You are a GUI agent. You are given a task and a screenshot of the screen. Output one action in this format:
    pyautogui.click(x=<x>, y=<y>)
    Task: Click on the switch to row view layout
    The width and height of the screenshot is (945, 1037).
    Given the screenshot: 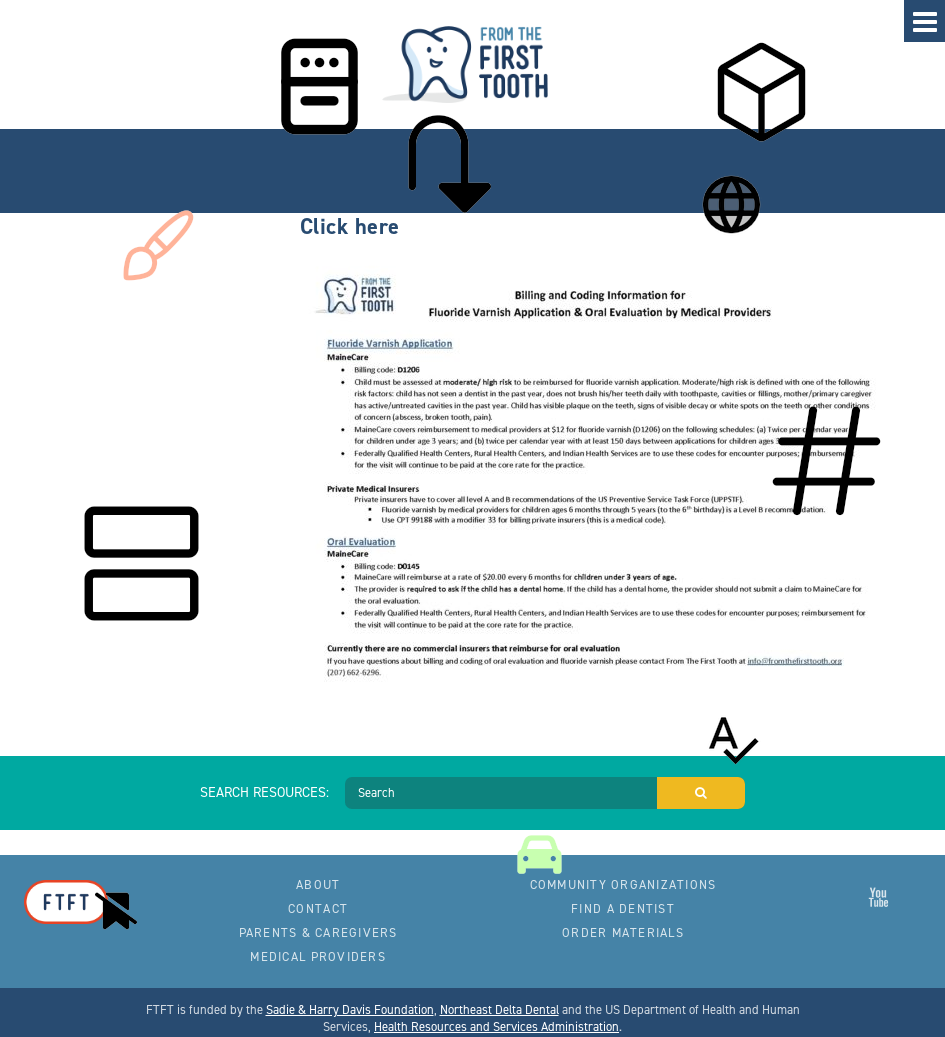 What is the action you would take?
    pyautogui.click(x=141, y=563)
    